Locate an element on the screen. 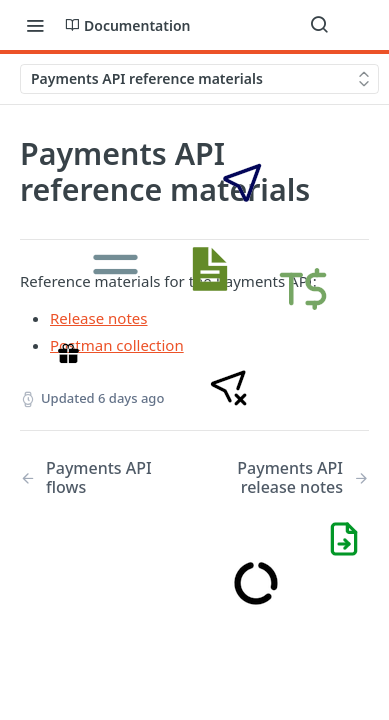 Image resolution: width=389 pixels, height=720 pixels. view document details is located at coordinates (210, 269).